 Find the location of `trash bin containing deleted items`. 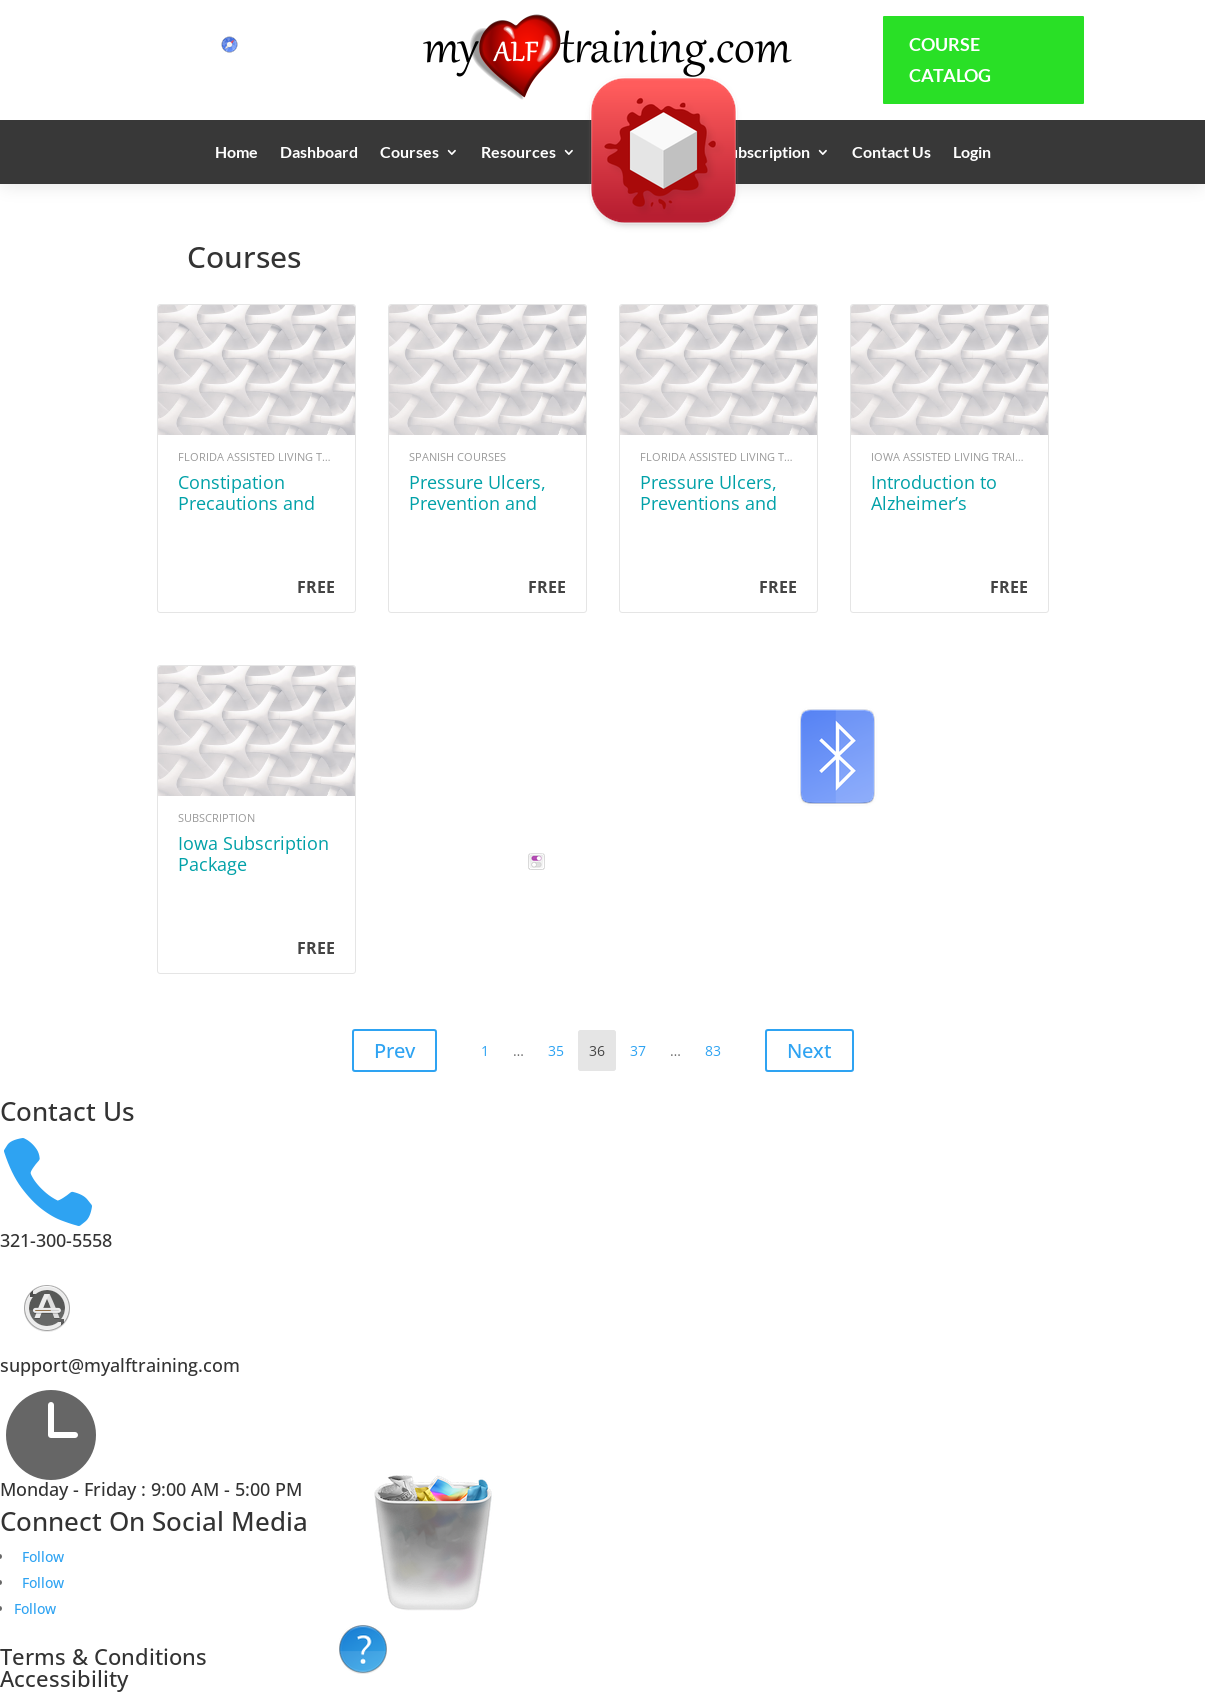

trash bin containing deleted items is located at coordinates (433, 1544).